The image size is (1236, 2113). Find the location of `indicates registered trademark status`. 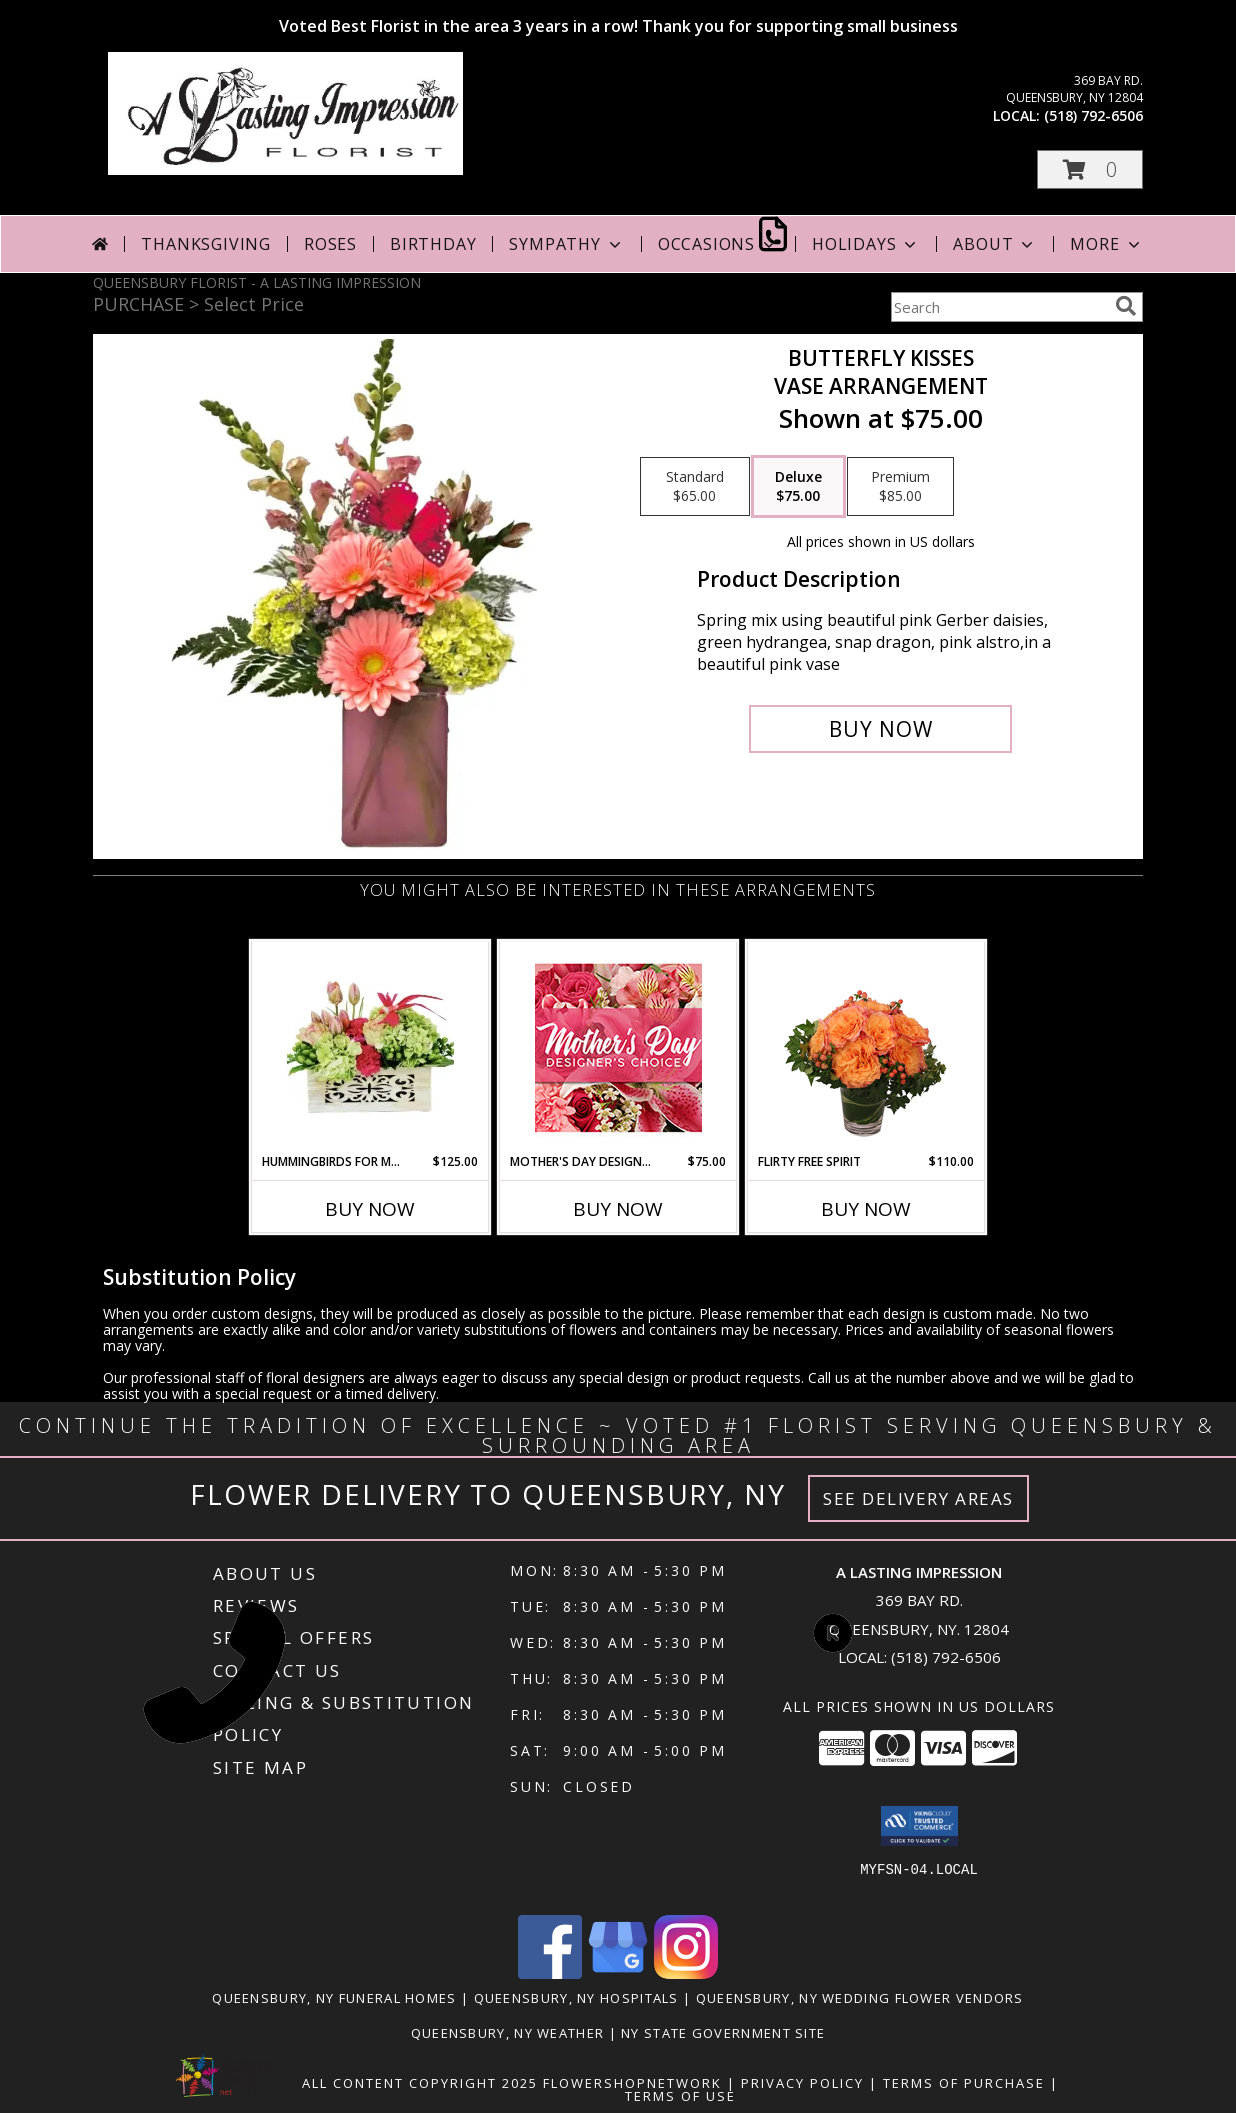

indicates registered trademark status is located at coordinates (833, 1633).